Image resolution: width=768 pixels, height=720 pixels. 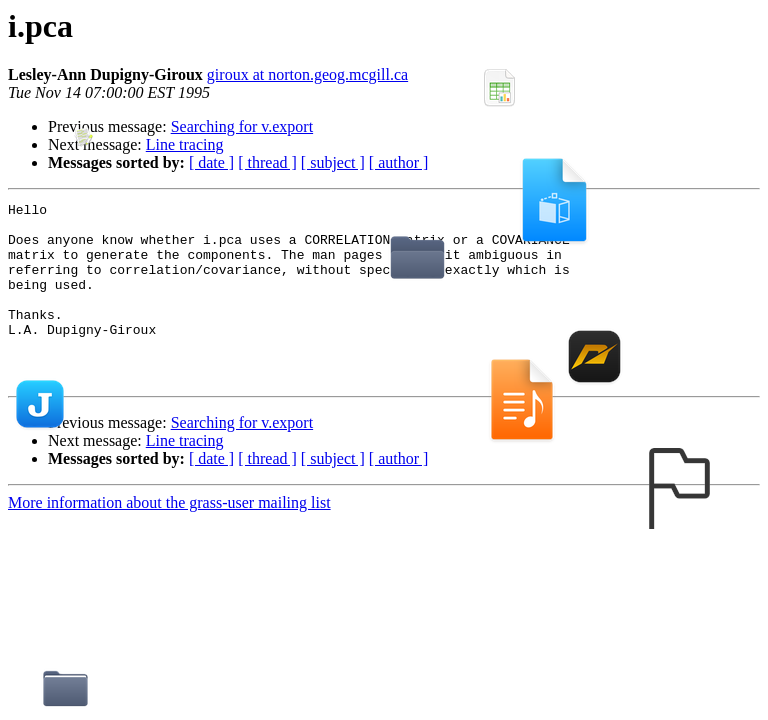 I want to click on summarize or highlight key points in a document, so click(x=84, y=137).